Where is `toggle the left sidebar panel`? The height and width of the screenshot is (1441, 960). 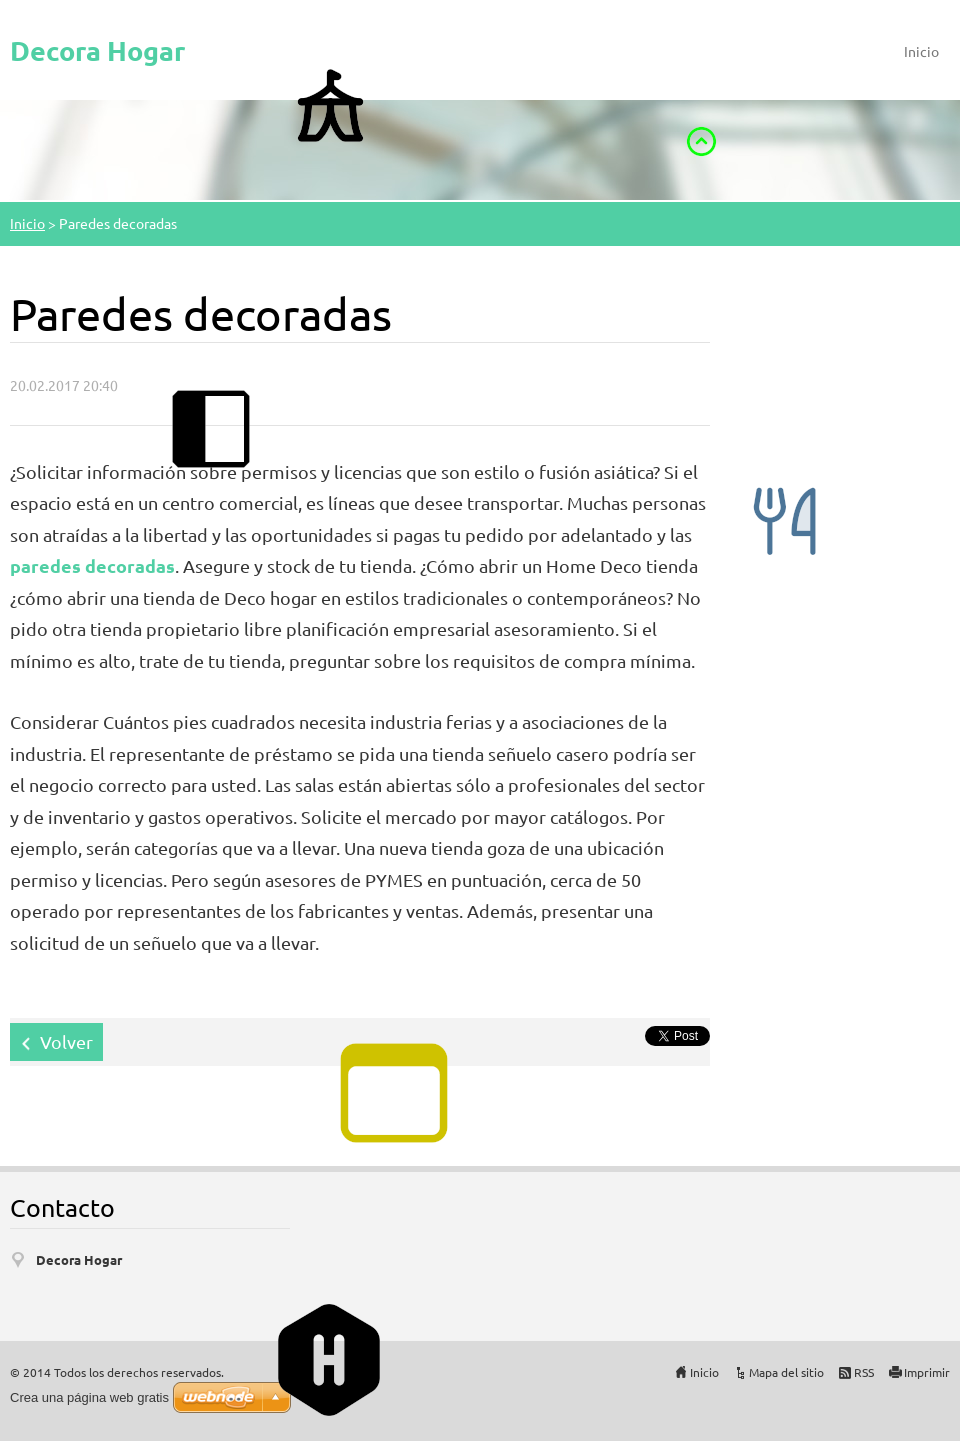 toggle the left sidebar panel is located at coordinates (211, 429).